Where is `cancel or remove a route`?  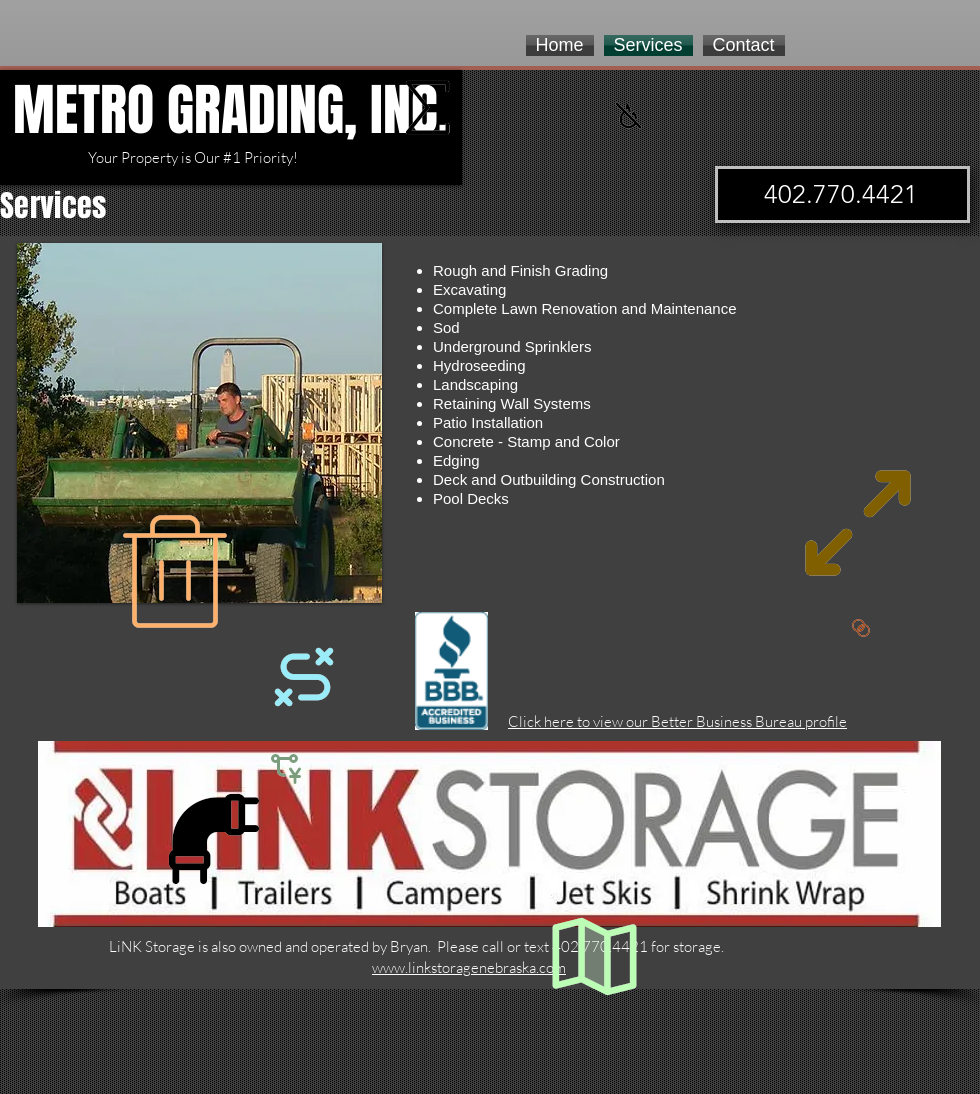 cancel or remove a route is located at coordinates (304, 677).